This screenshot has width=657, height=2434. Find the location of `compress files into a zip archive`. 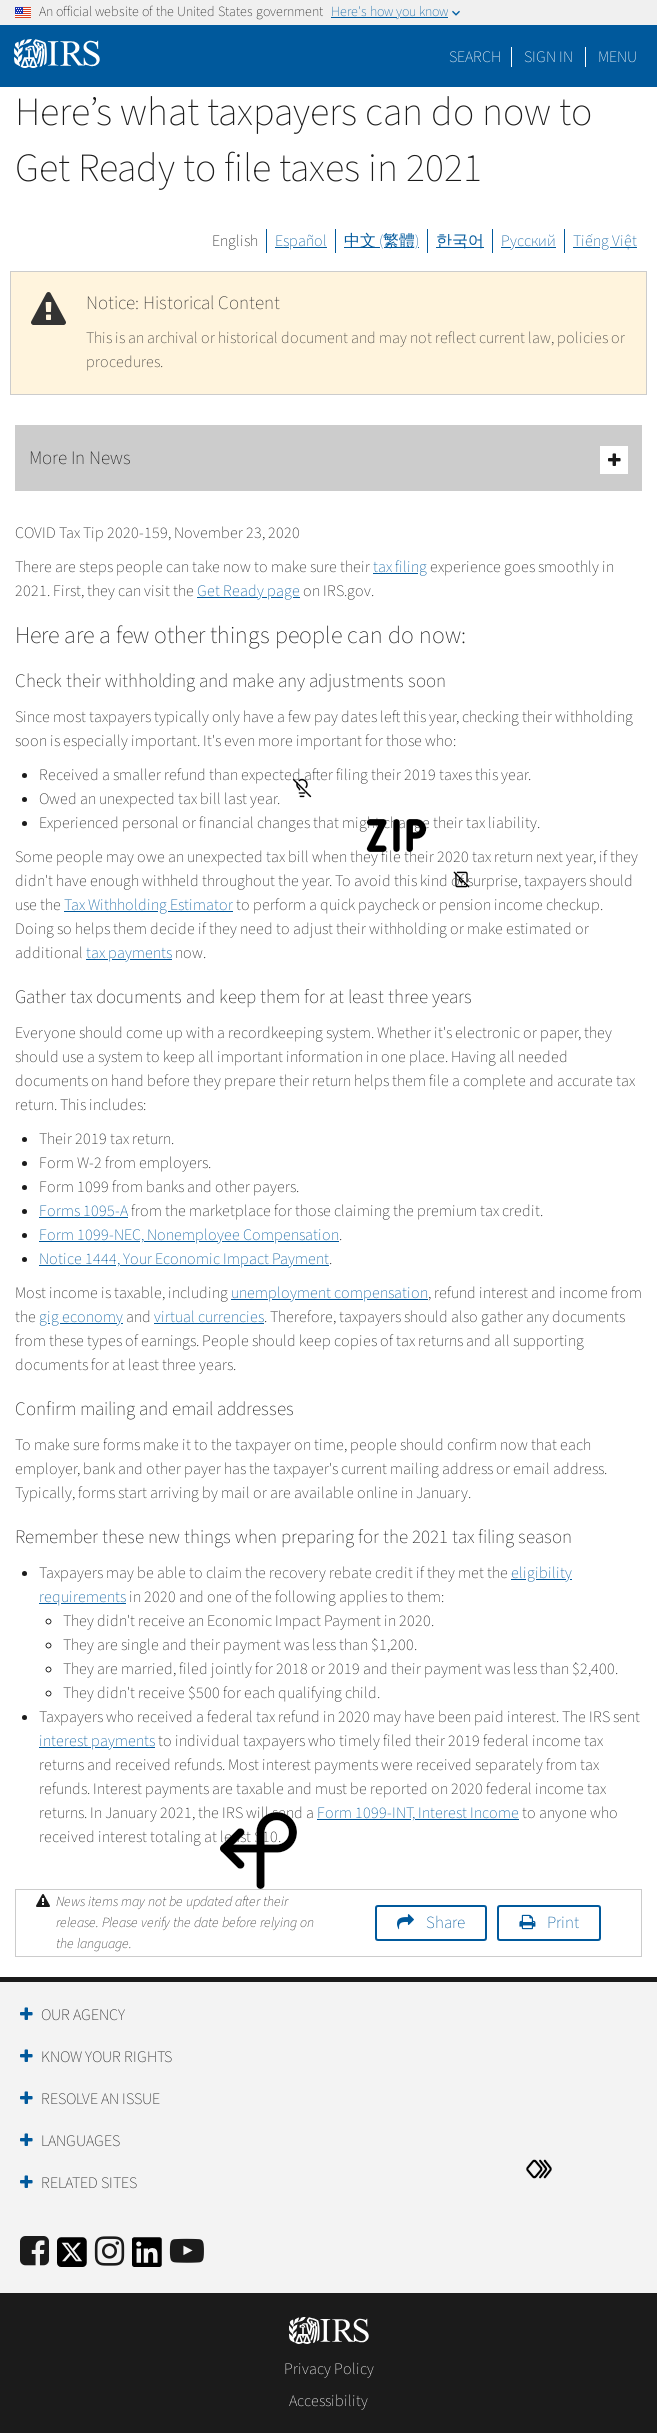

compress files into a zip archive is located at coordinates (396, 835).